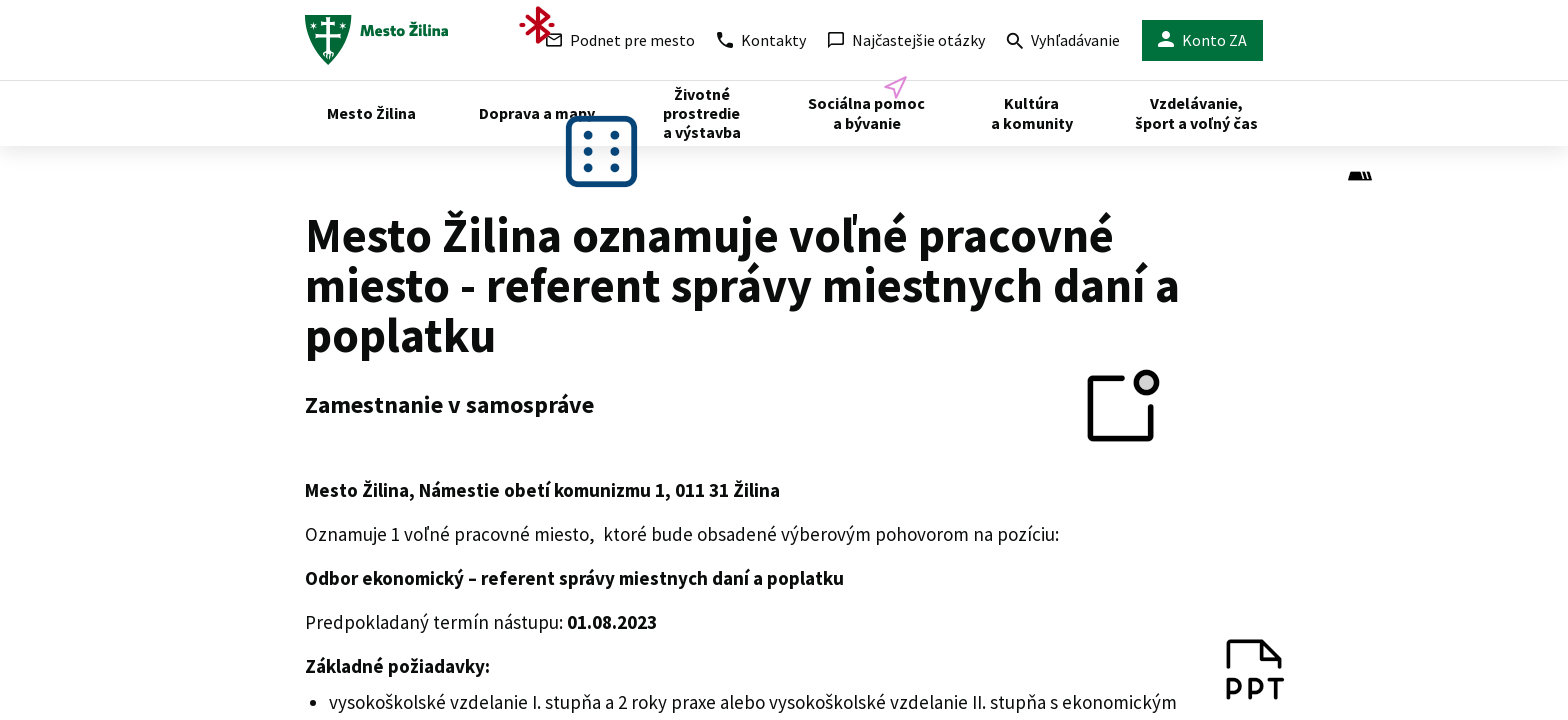 The image size is (1568, 720). Describe the element at coordinates (601, 151) in the screenshot. I see `randomize or shuffle content` at that location.